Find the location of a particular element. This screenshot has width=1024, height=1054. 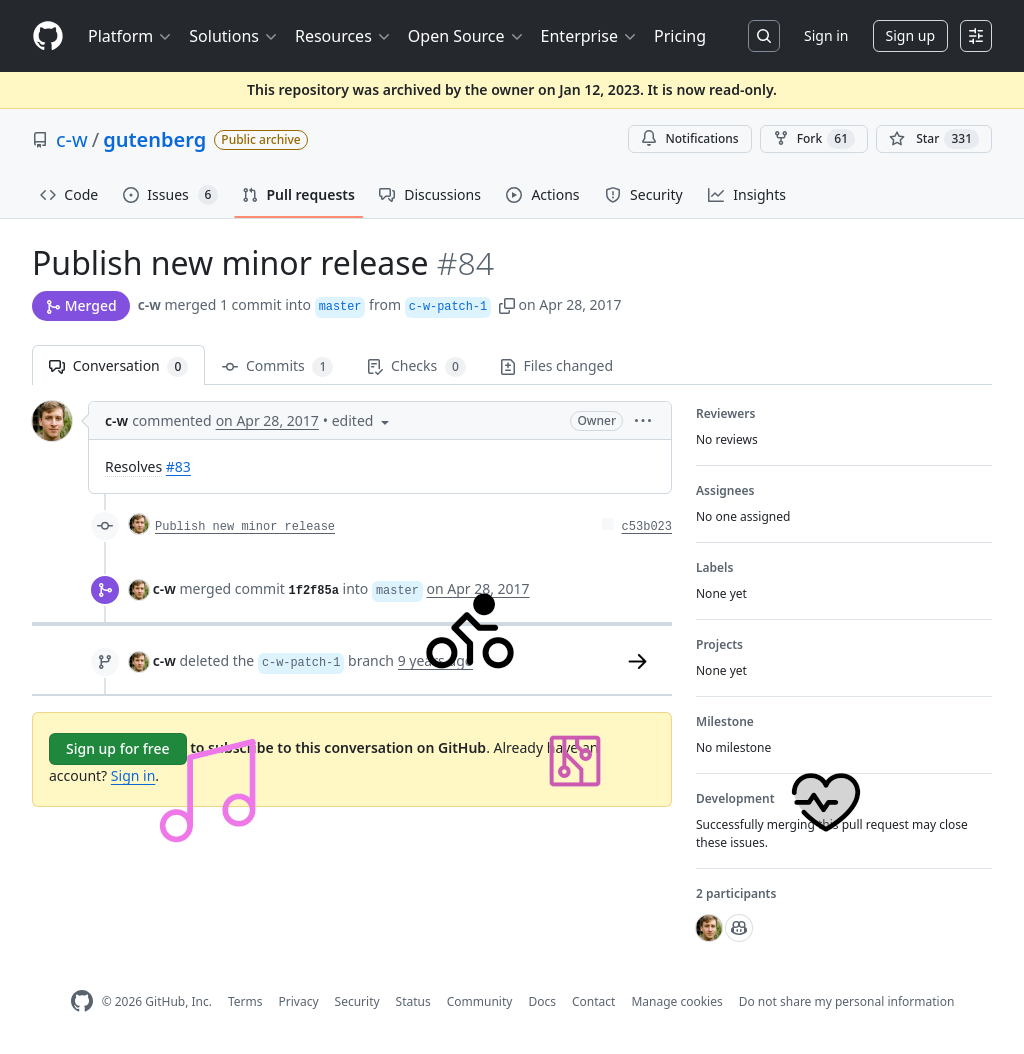

access hardware or circuit settings is located at coordinates (575, 761).